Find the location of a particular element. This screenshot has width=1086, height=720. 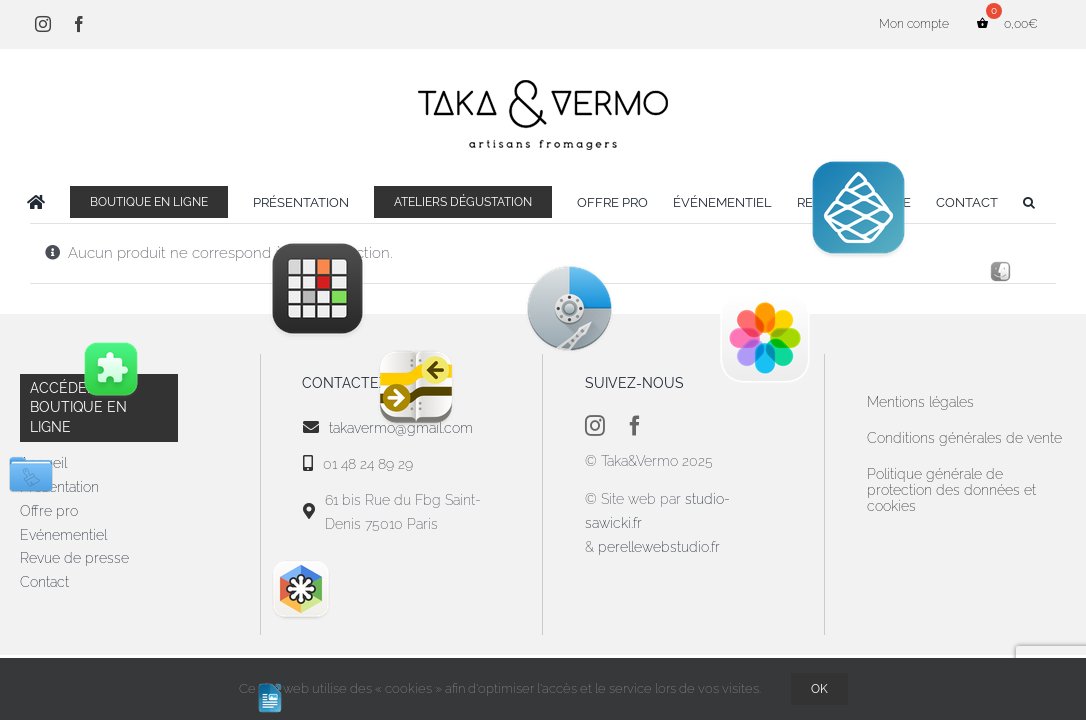

open your work files folder is located at coordinates (31, 474).